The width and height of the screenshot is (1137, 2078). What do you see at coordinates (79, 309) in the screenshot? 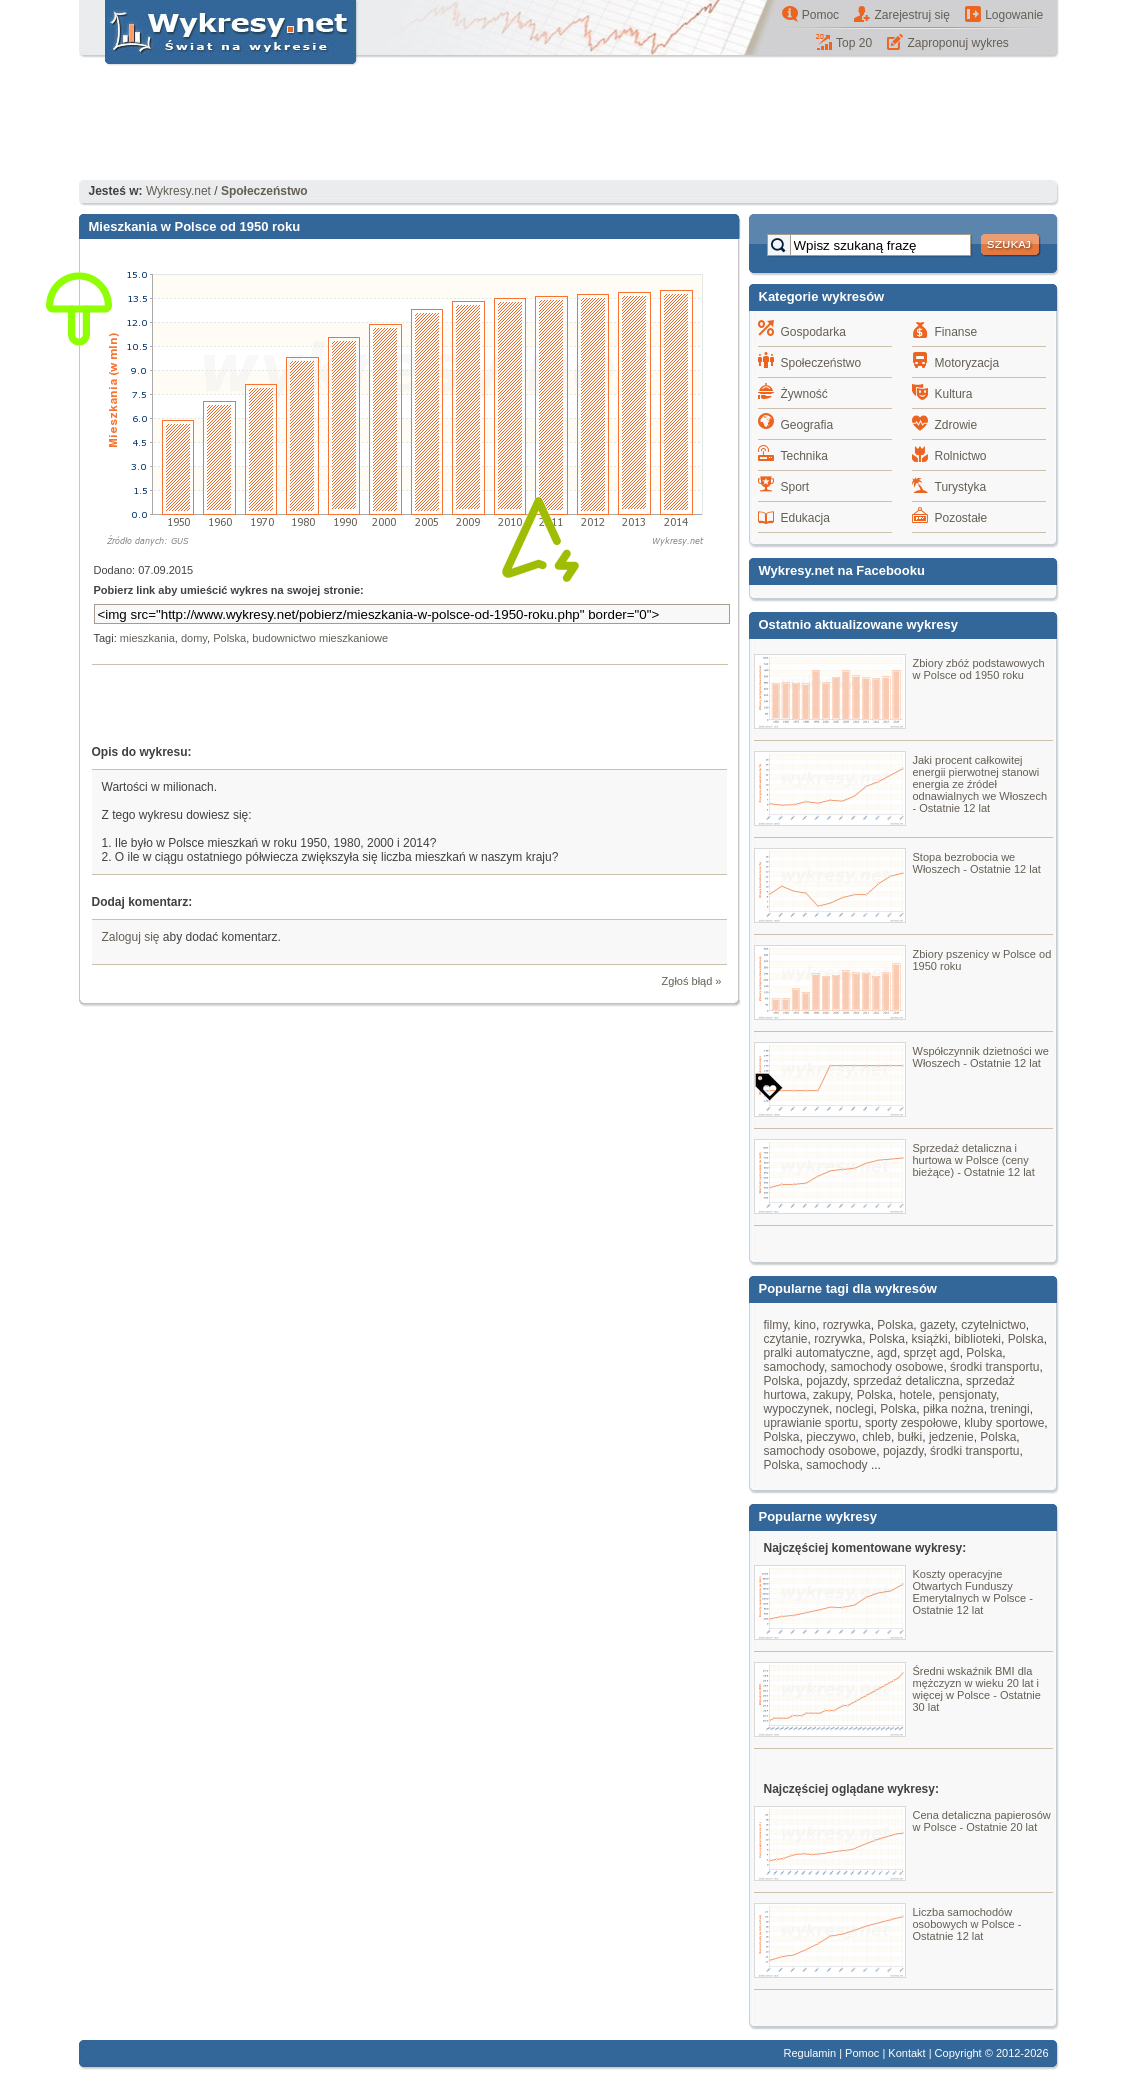
I see `browse fungi or mushroom identification` at bounding box center [79, 309].